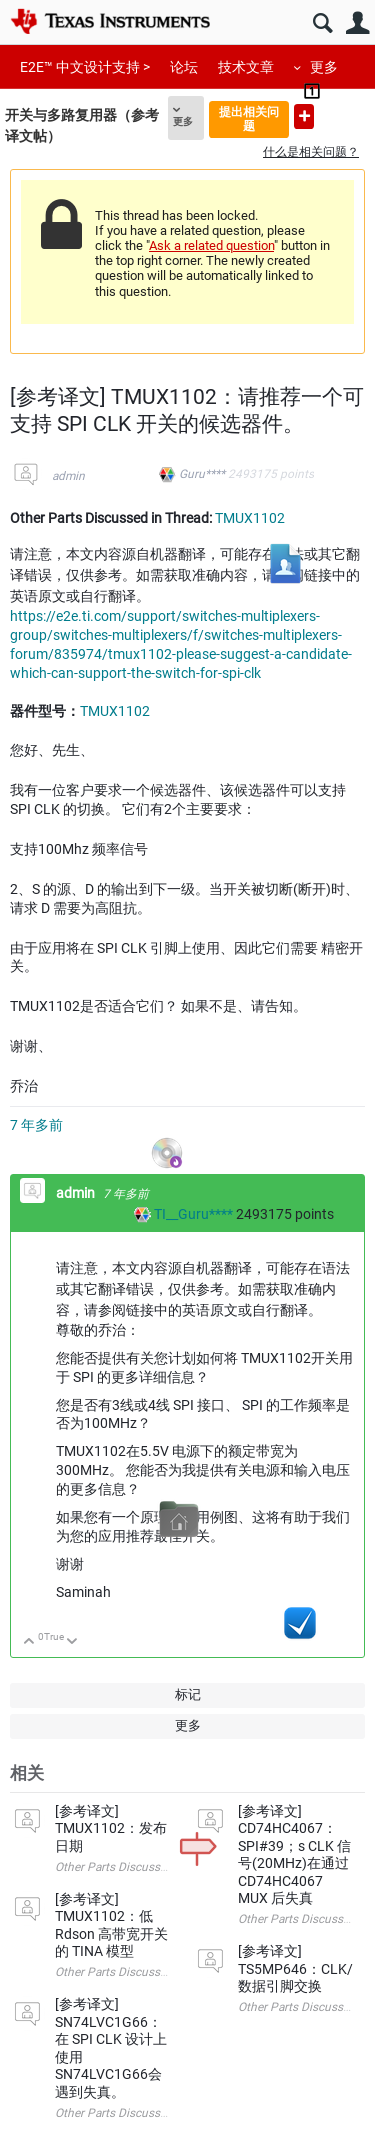 This screenshot has width=375, height=2145. What do you see at coordinates (312, 91) in the screenshot?
I see `indicates first step in a sequence or process` at bounding box center [312, 91].